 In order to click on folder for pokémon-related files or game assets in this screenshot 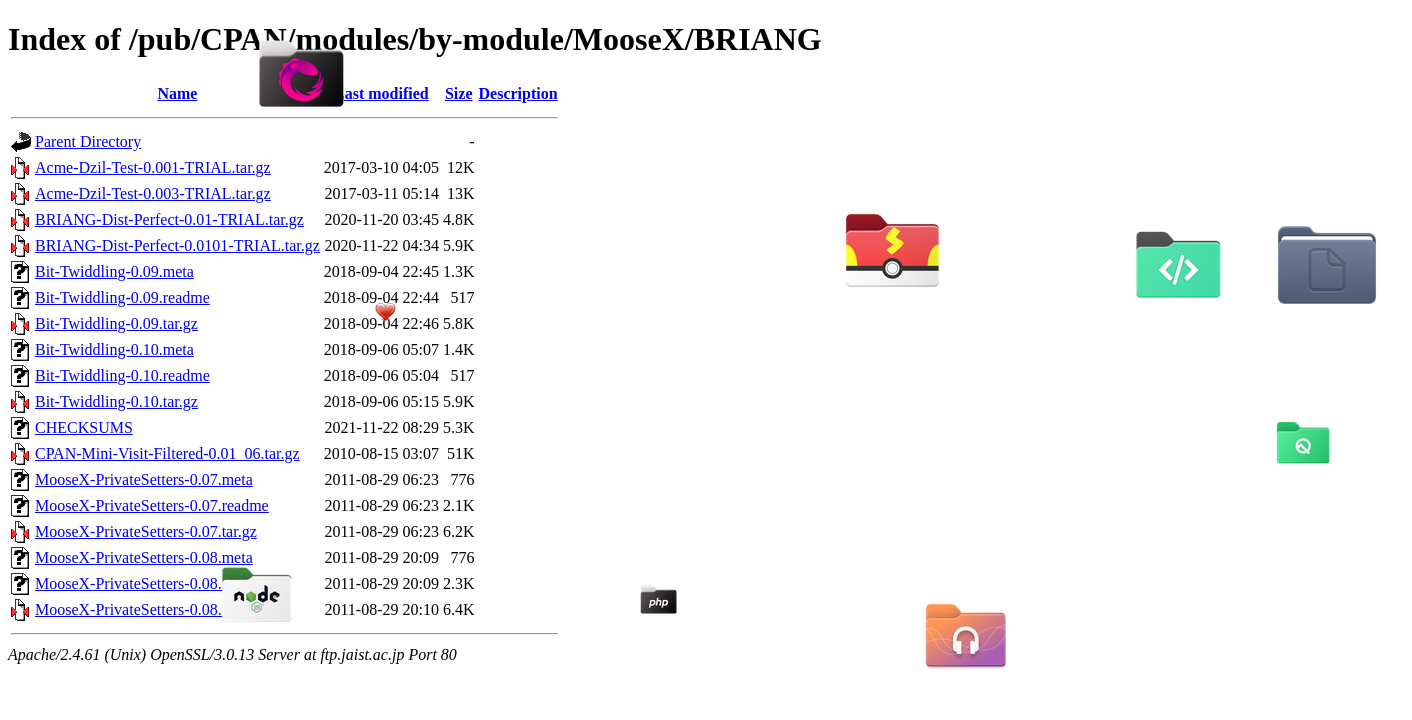, I will do `click(892, 253)`.